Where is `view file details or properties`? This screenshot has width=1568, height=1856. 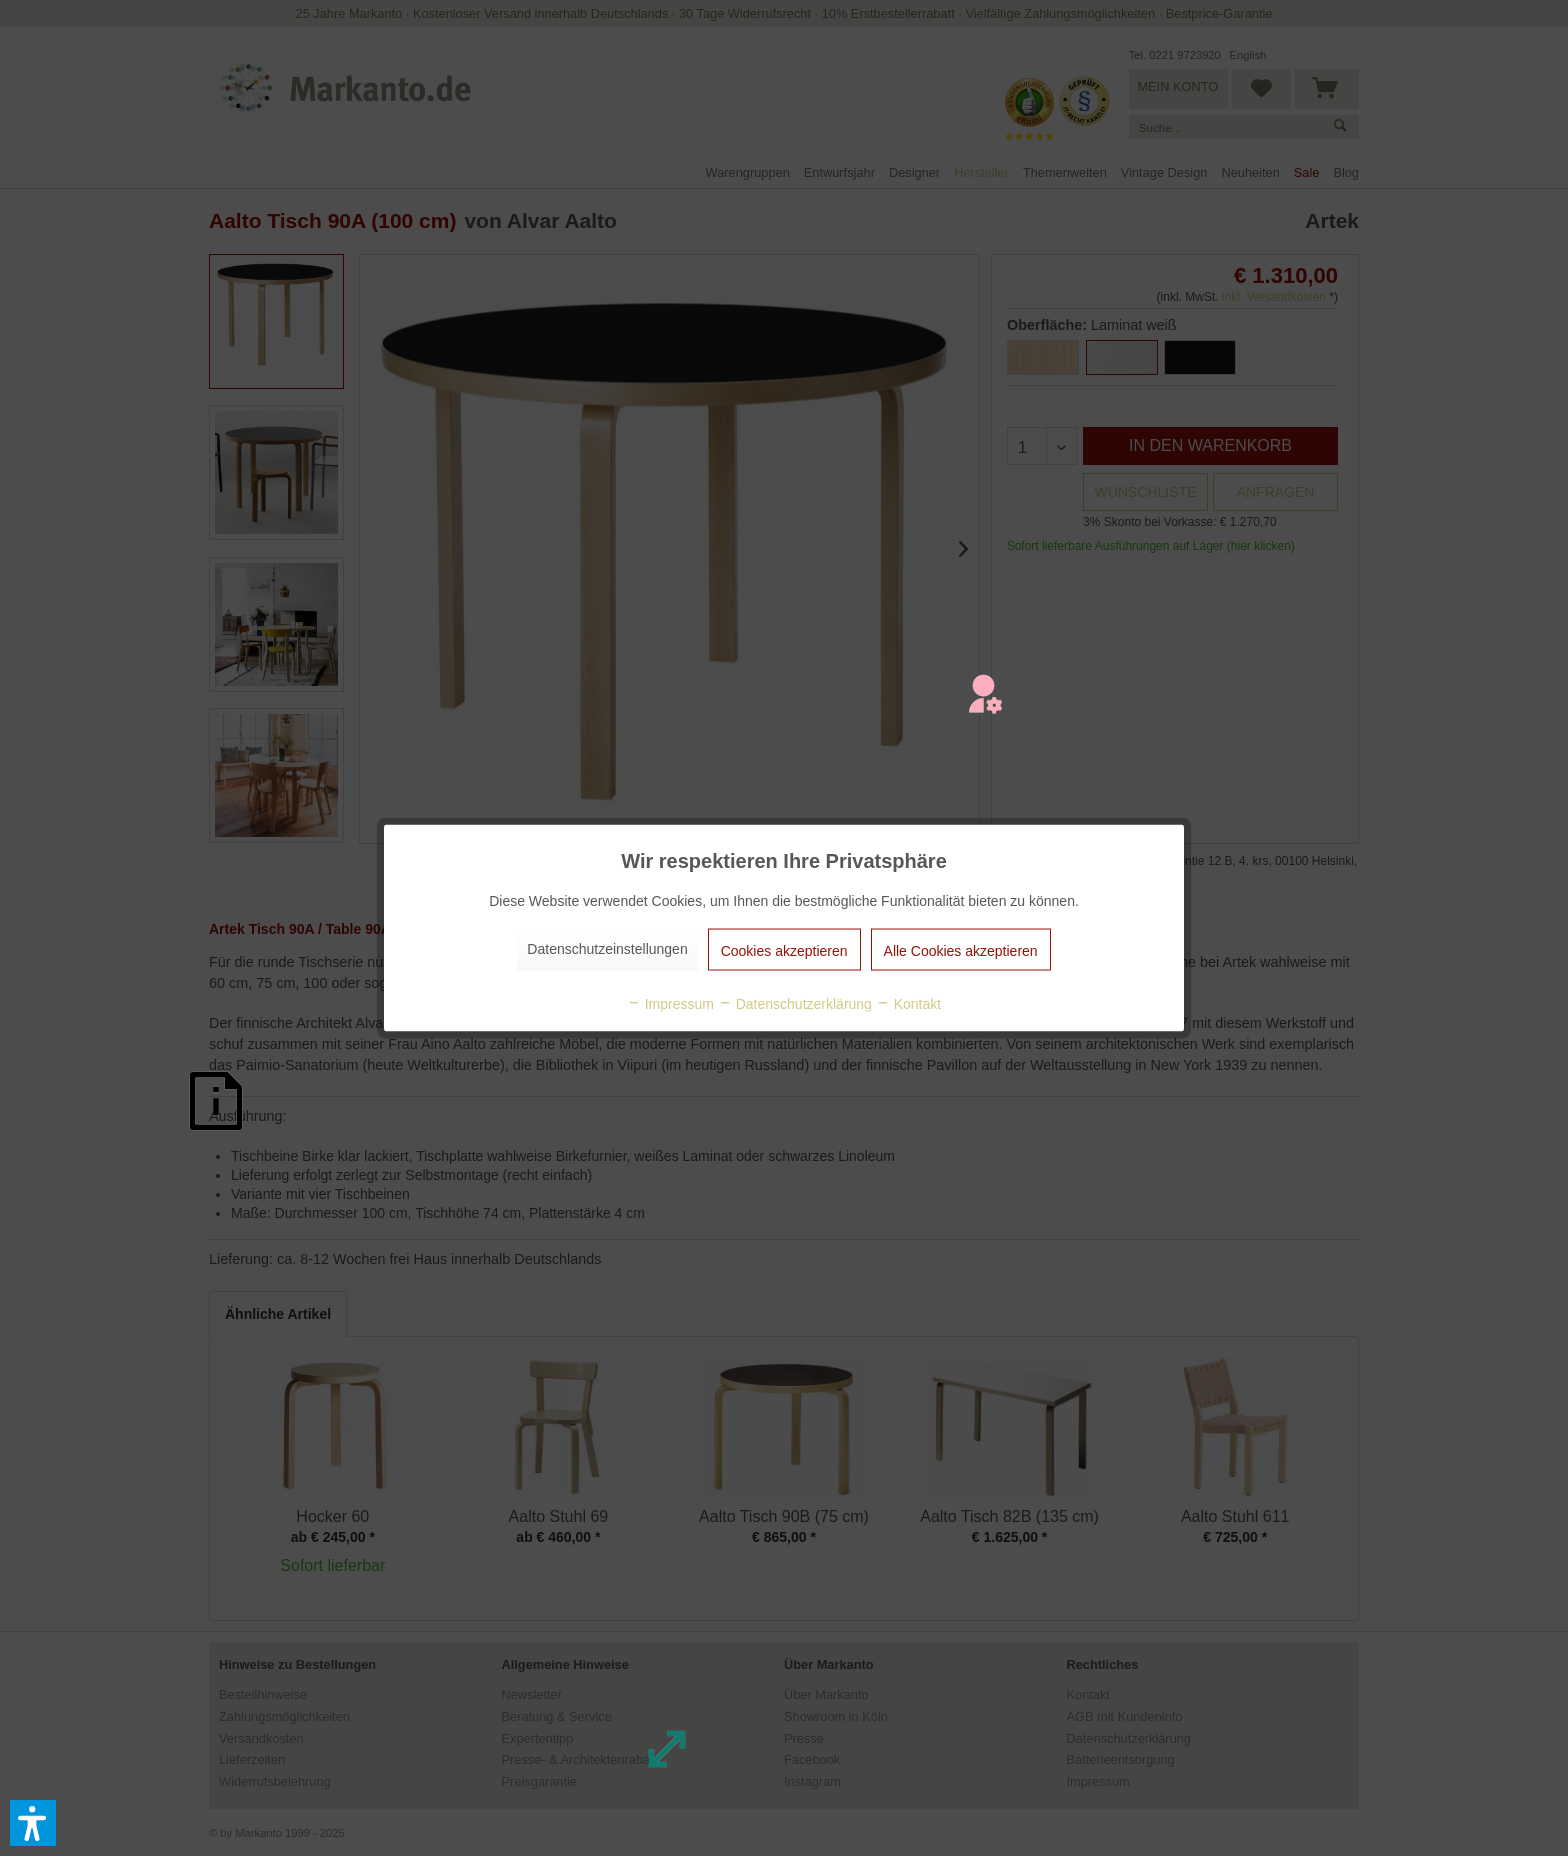 view file details or properties is located at coordinates (216, 1101).